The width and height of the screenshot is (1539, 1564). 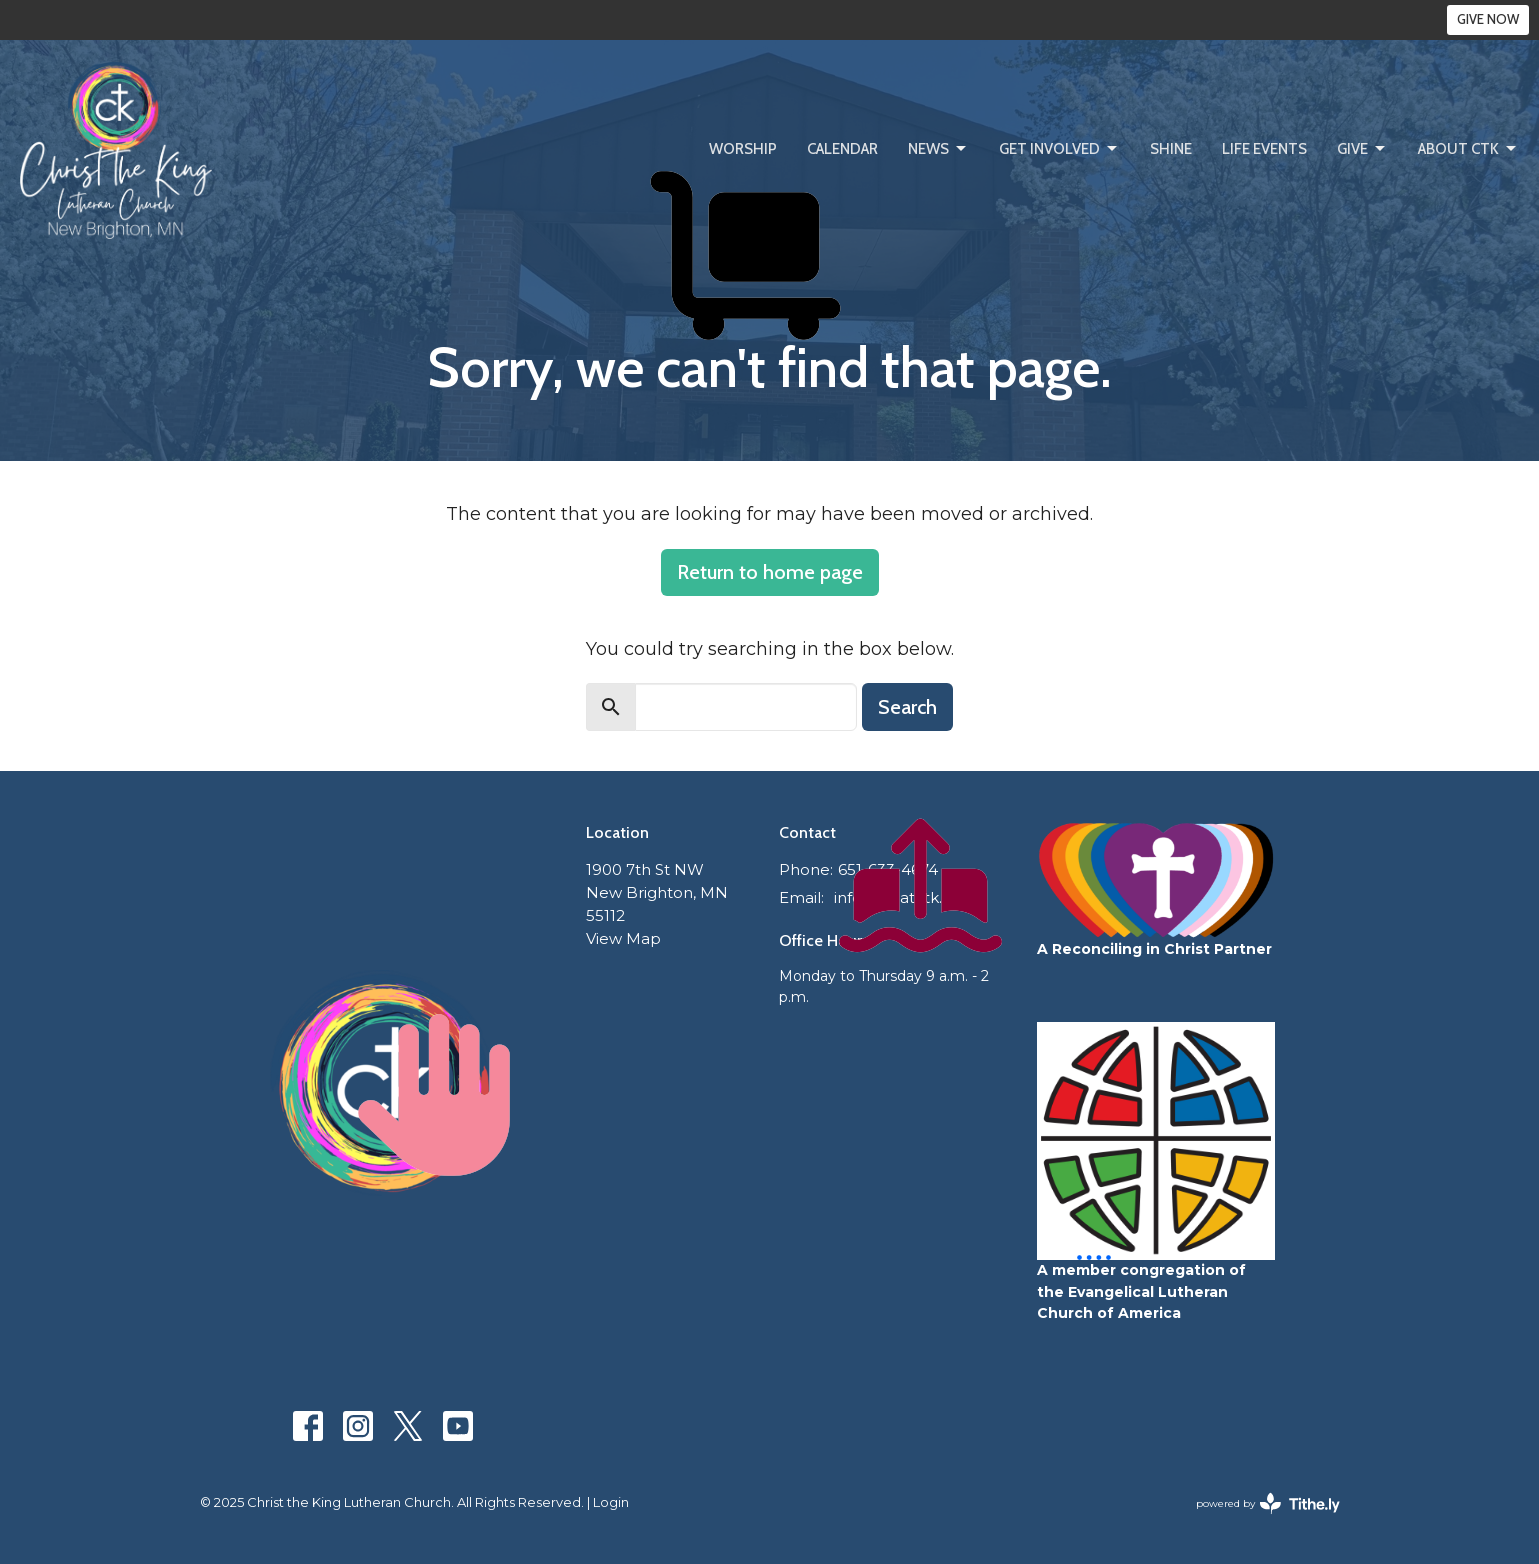 I want to click on indicates rising water levels or flood warning, so click(x=920, y=885).